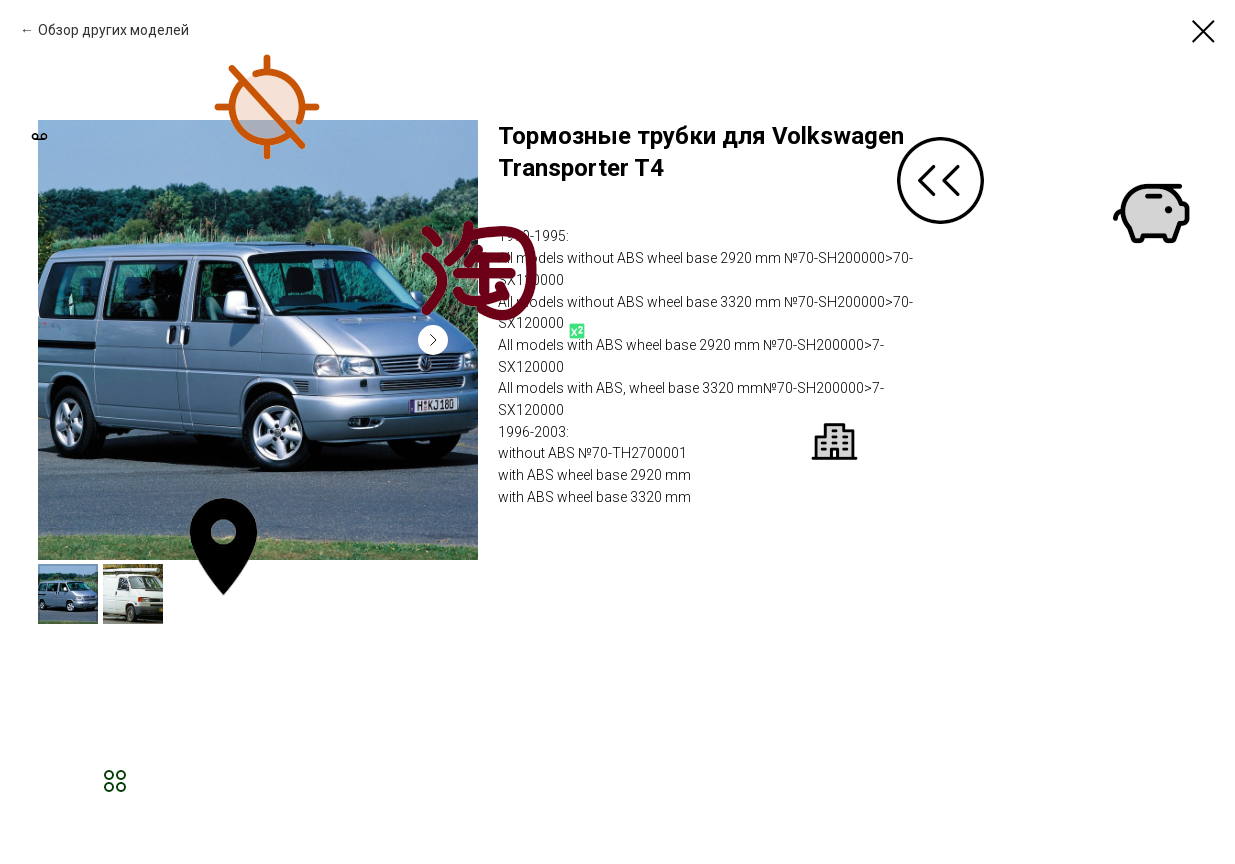 The height and width of the screenshot is (864, 1235). Describe the element at coordinates (577, 331) in the screenshot. I see `apply superscript formatting to selected text` at that location.